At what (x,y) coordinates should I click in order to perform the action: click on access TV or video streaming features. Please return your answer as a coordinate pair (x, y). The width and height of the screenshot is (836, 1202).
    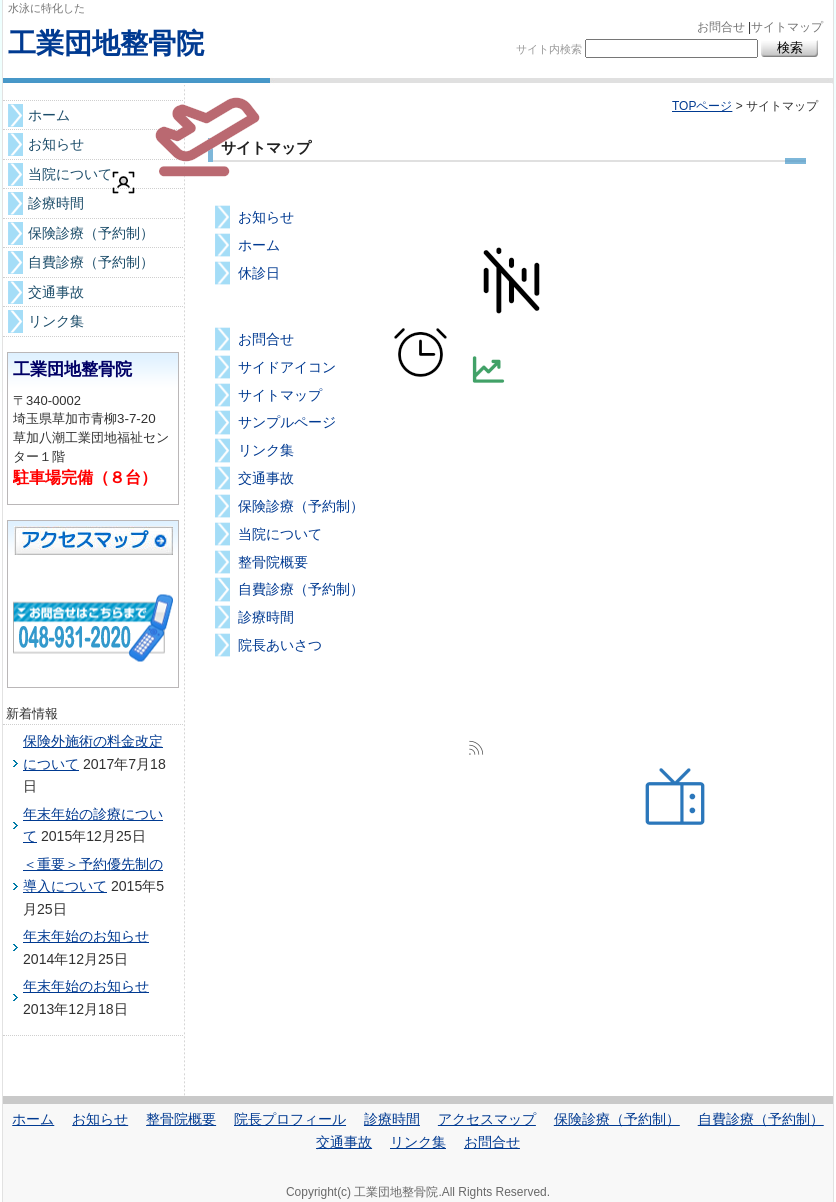
    Looking at the image, I should click on (675, 800).